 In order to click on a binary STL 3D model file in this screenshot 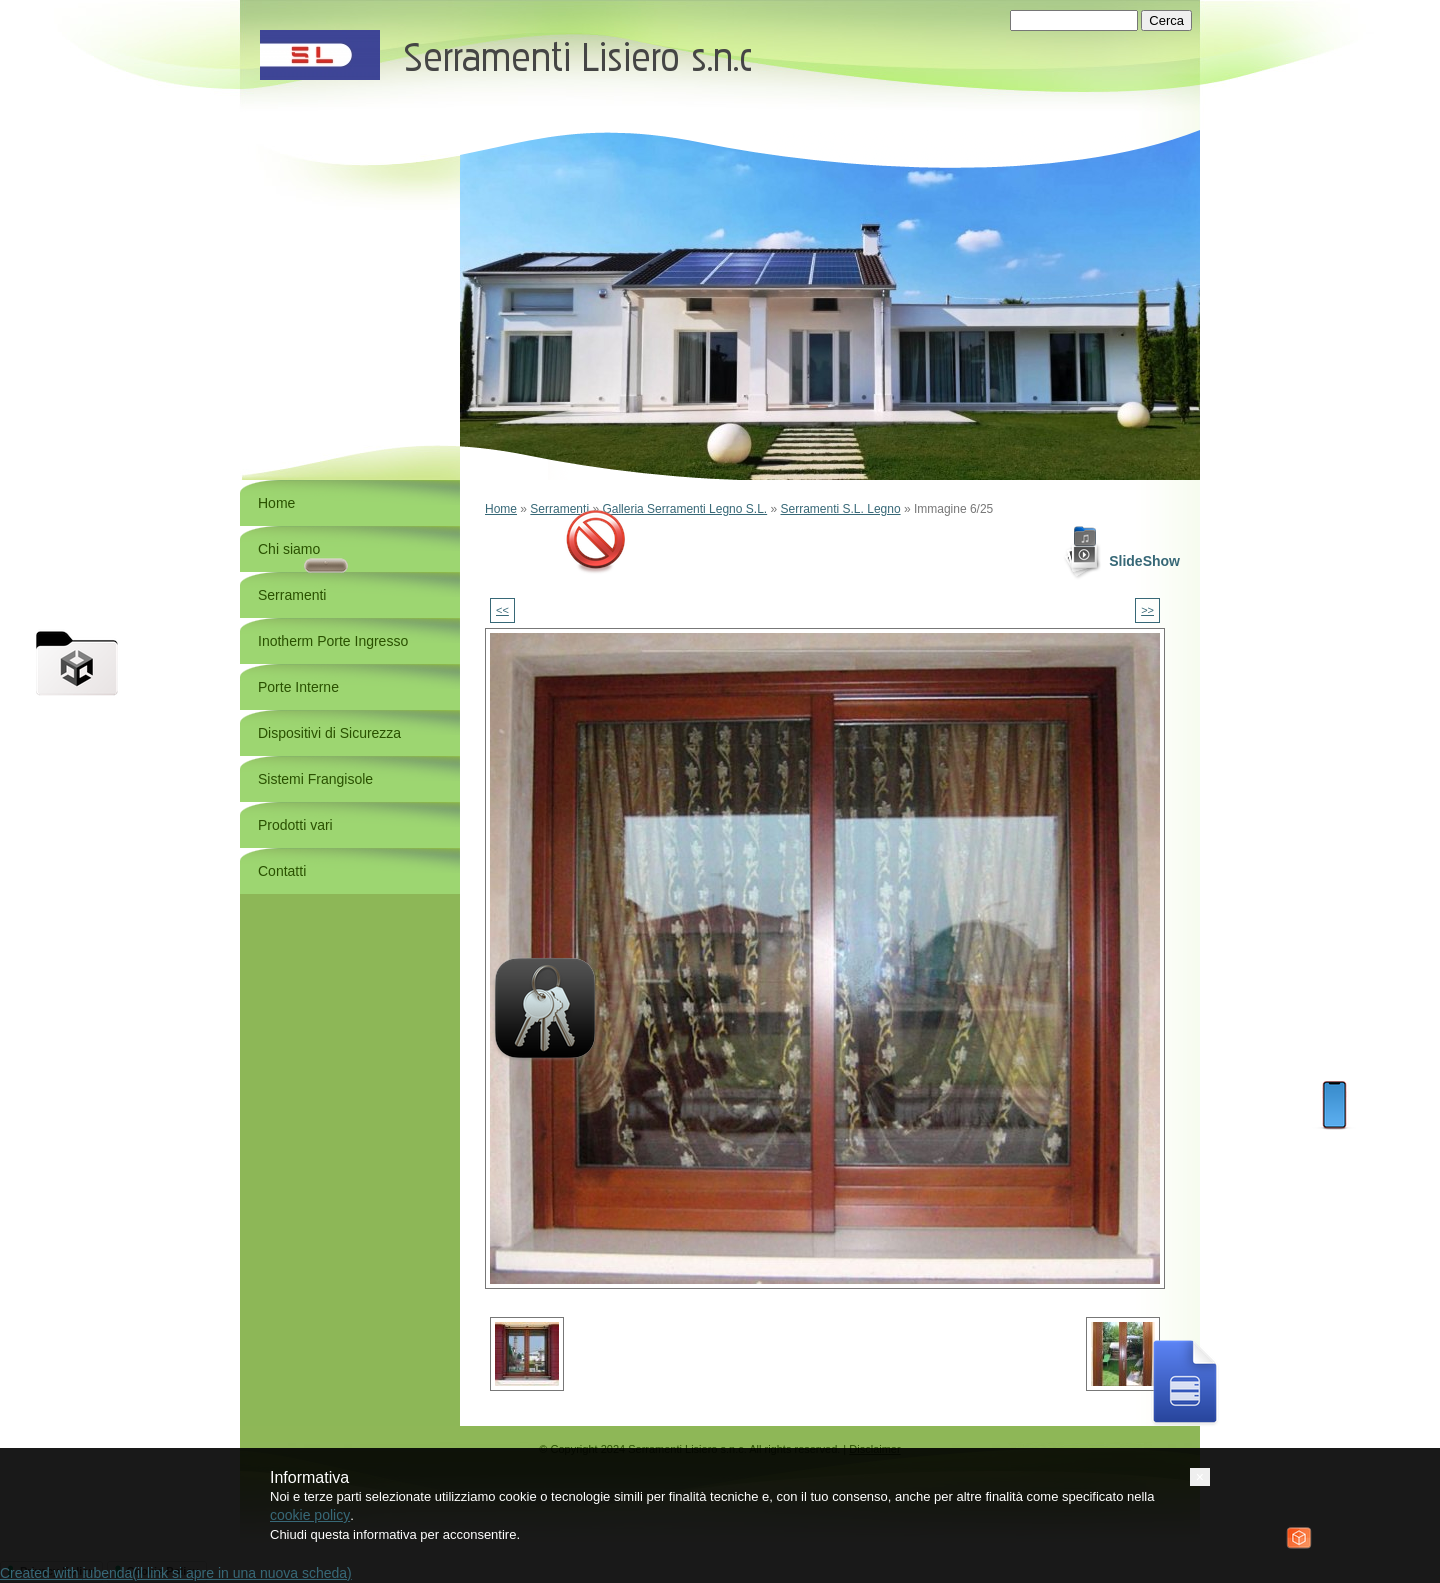, I will do `click(1299, 1537)`.